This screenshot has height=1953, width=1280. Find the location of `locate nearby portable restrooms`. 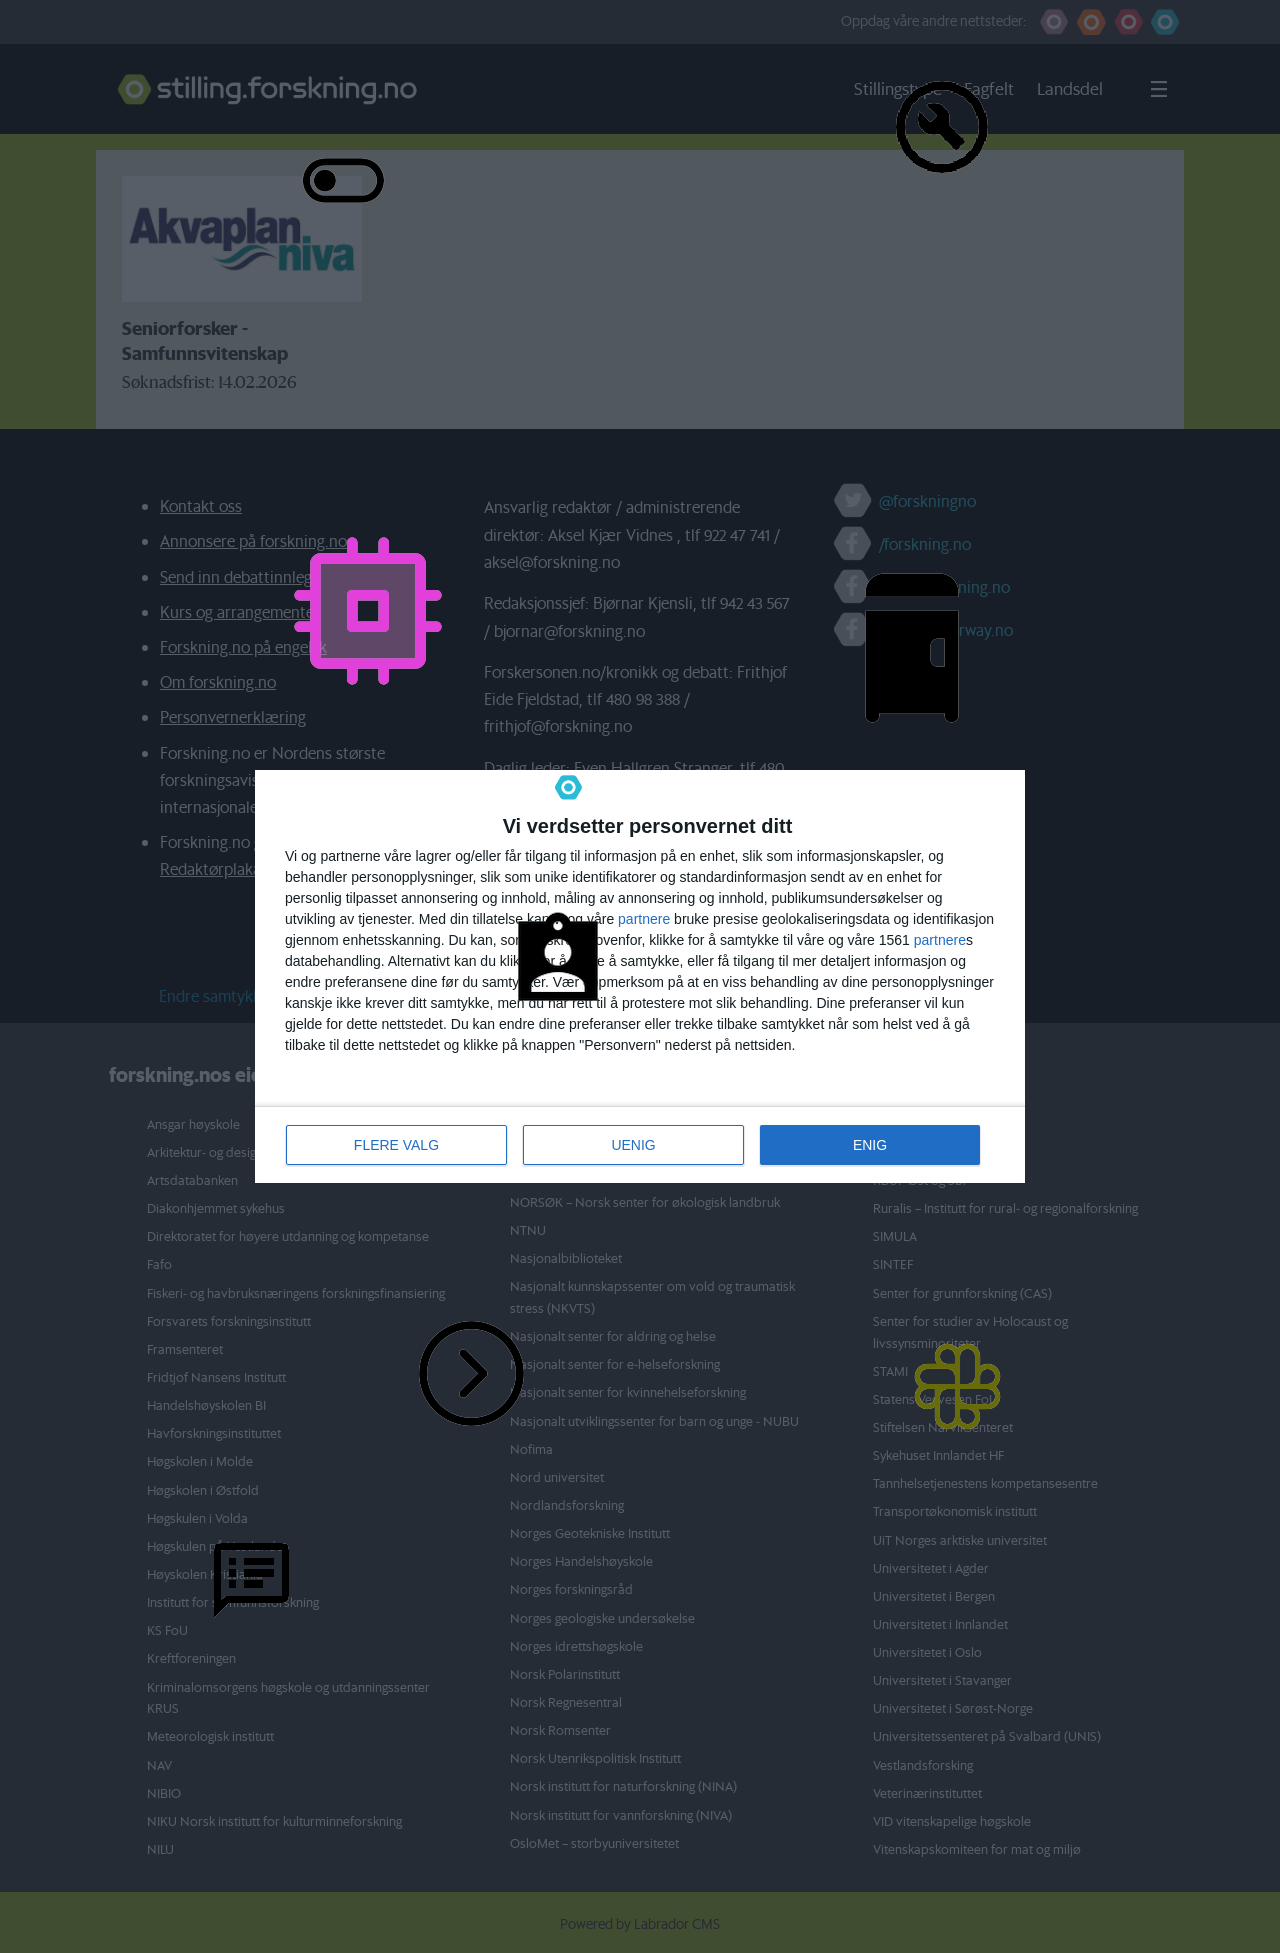

locate nearby portable restrooms is located at coordinates (912, 648).